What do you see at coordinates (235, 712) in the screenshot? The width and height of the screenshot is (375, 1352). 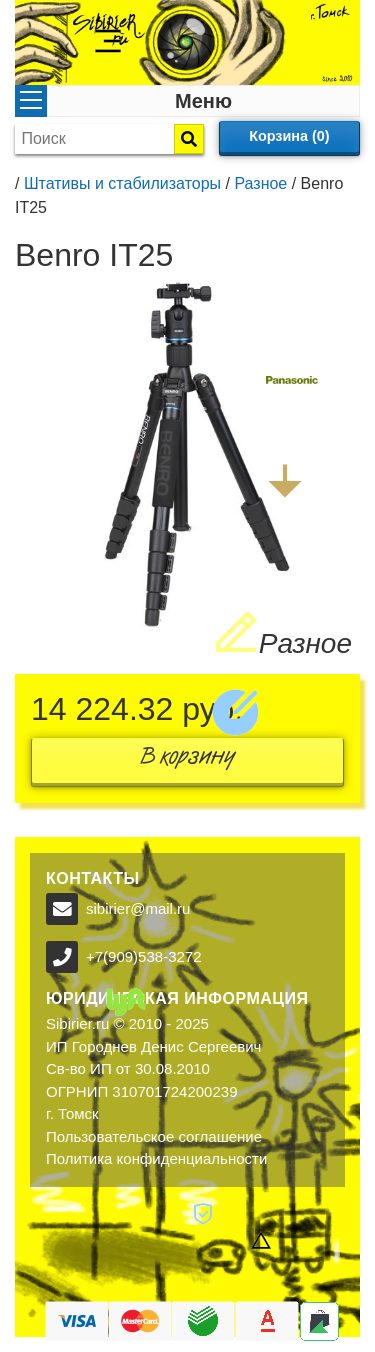 I see `edit your profile` at bounding box center [235, 712].